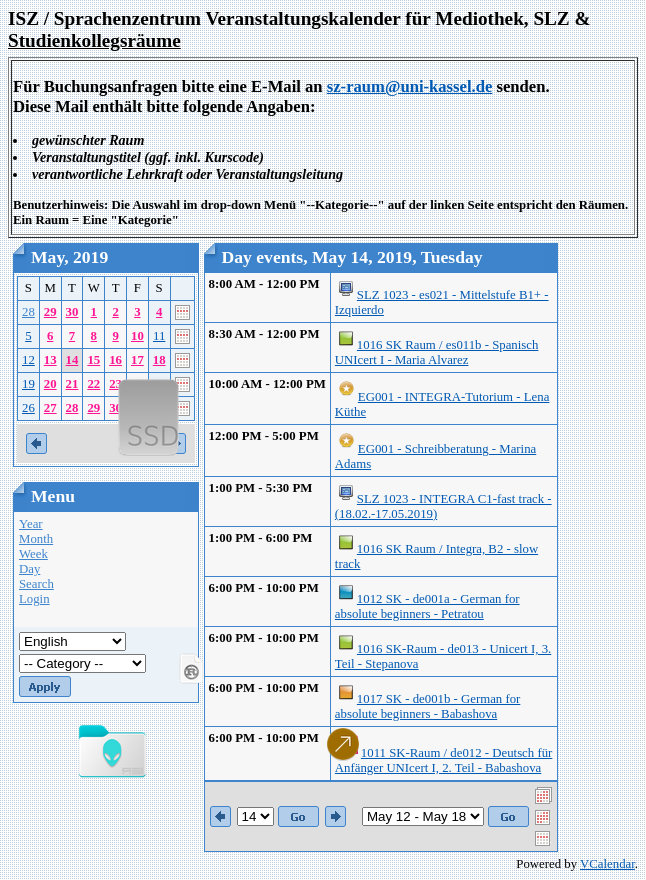  Describe the element at coordinates (191, 668) in the screenshot. I see `a rust programming language source file` at that location.